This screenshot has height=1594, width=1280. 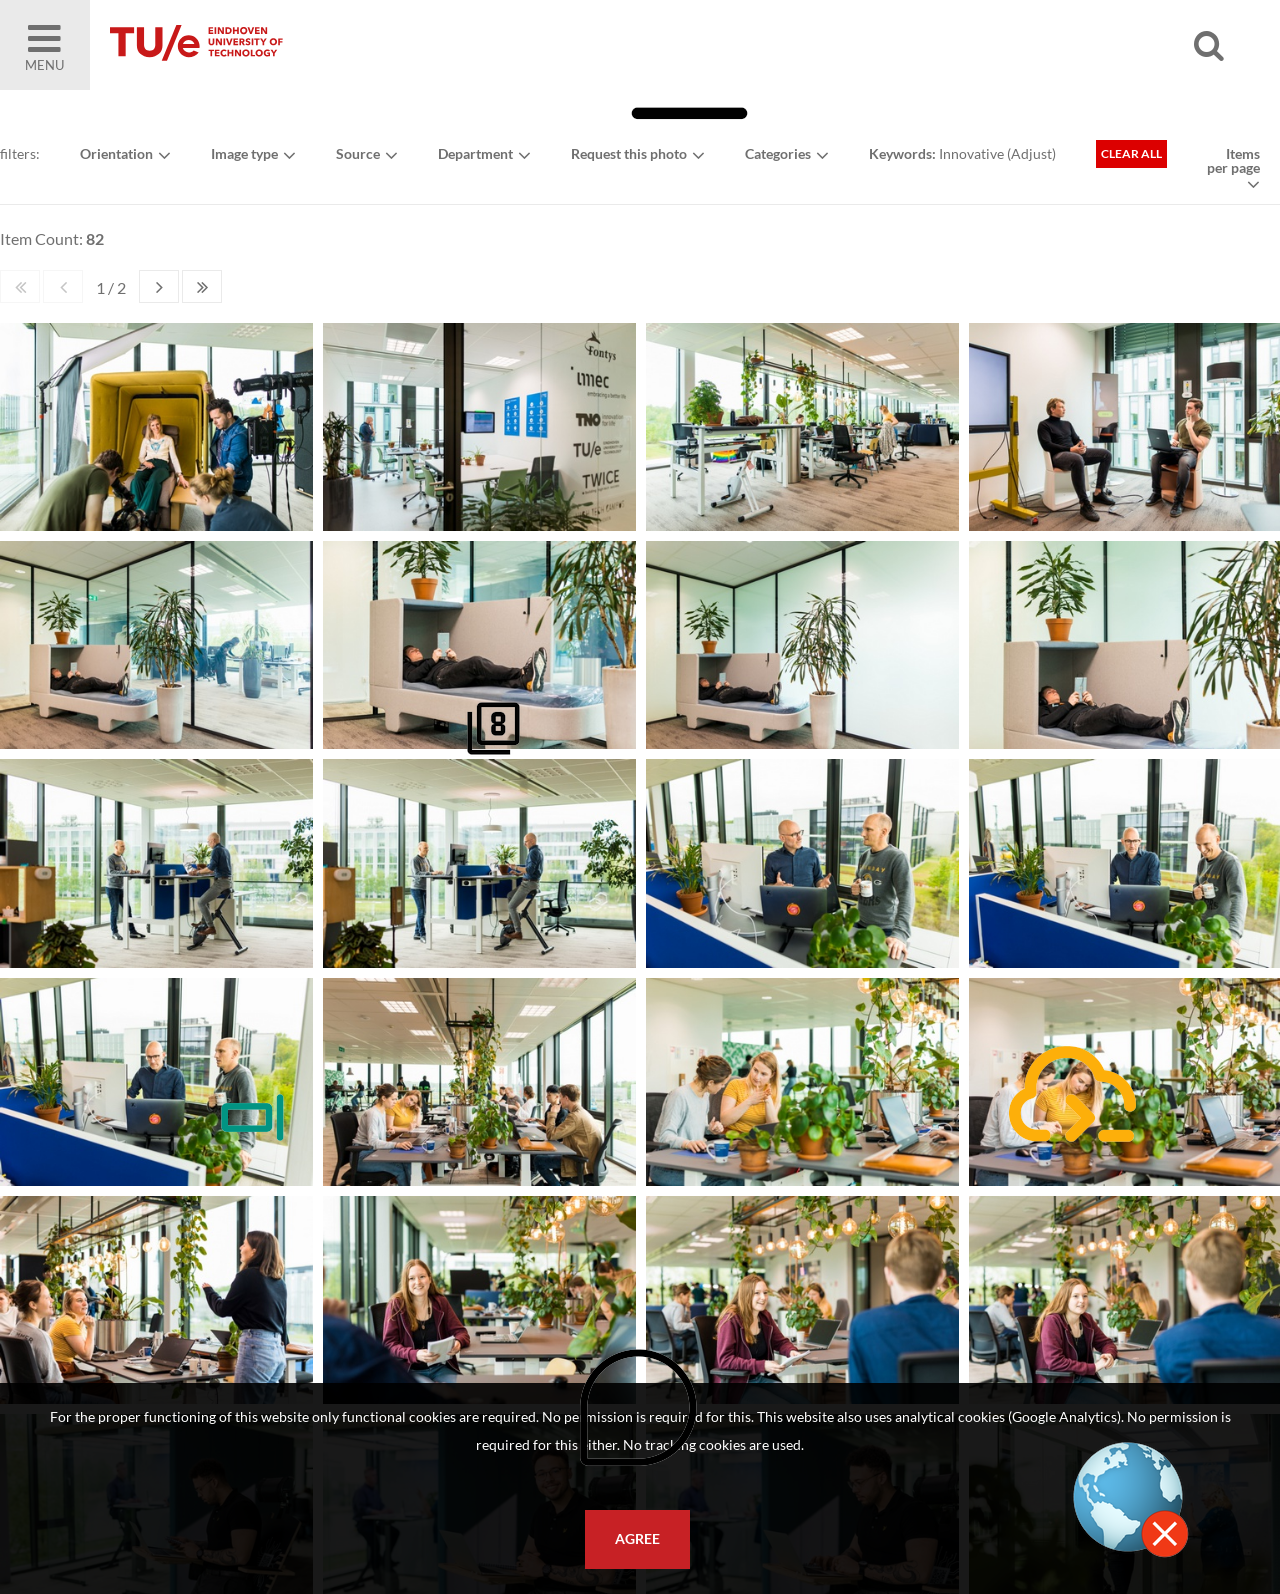 I want to click on access cloud-based AI agent or assistant, so click(x=1072, y=1098).